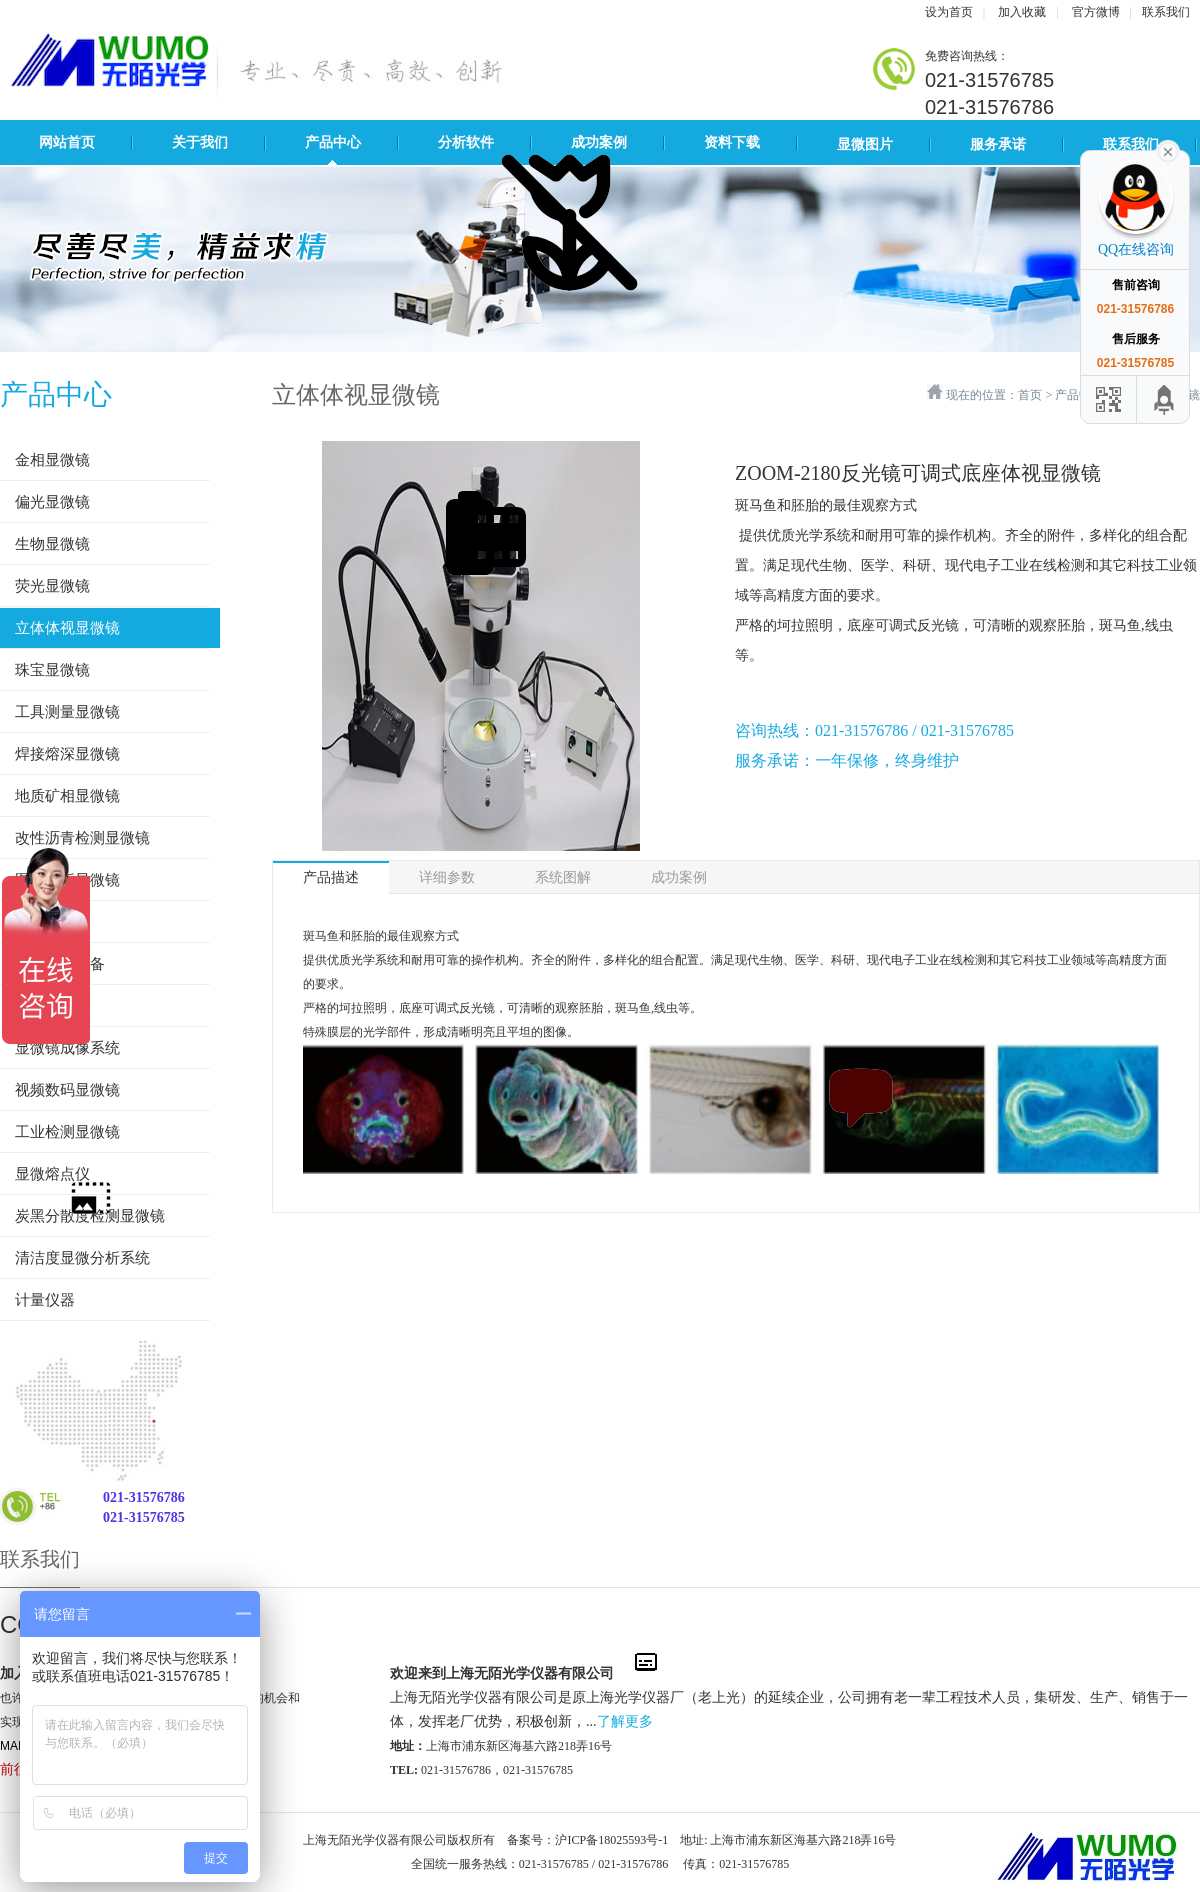 The width and height of the screenshot is (1200, 1892). Describe the element at coordinates (91, 1198) in the screenshot. I see `resize image to large format` at that location.